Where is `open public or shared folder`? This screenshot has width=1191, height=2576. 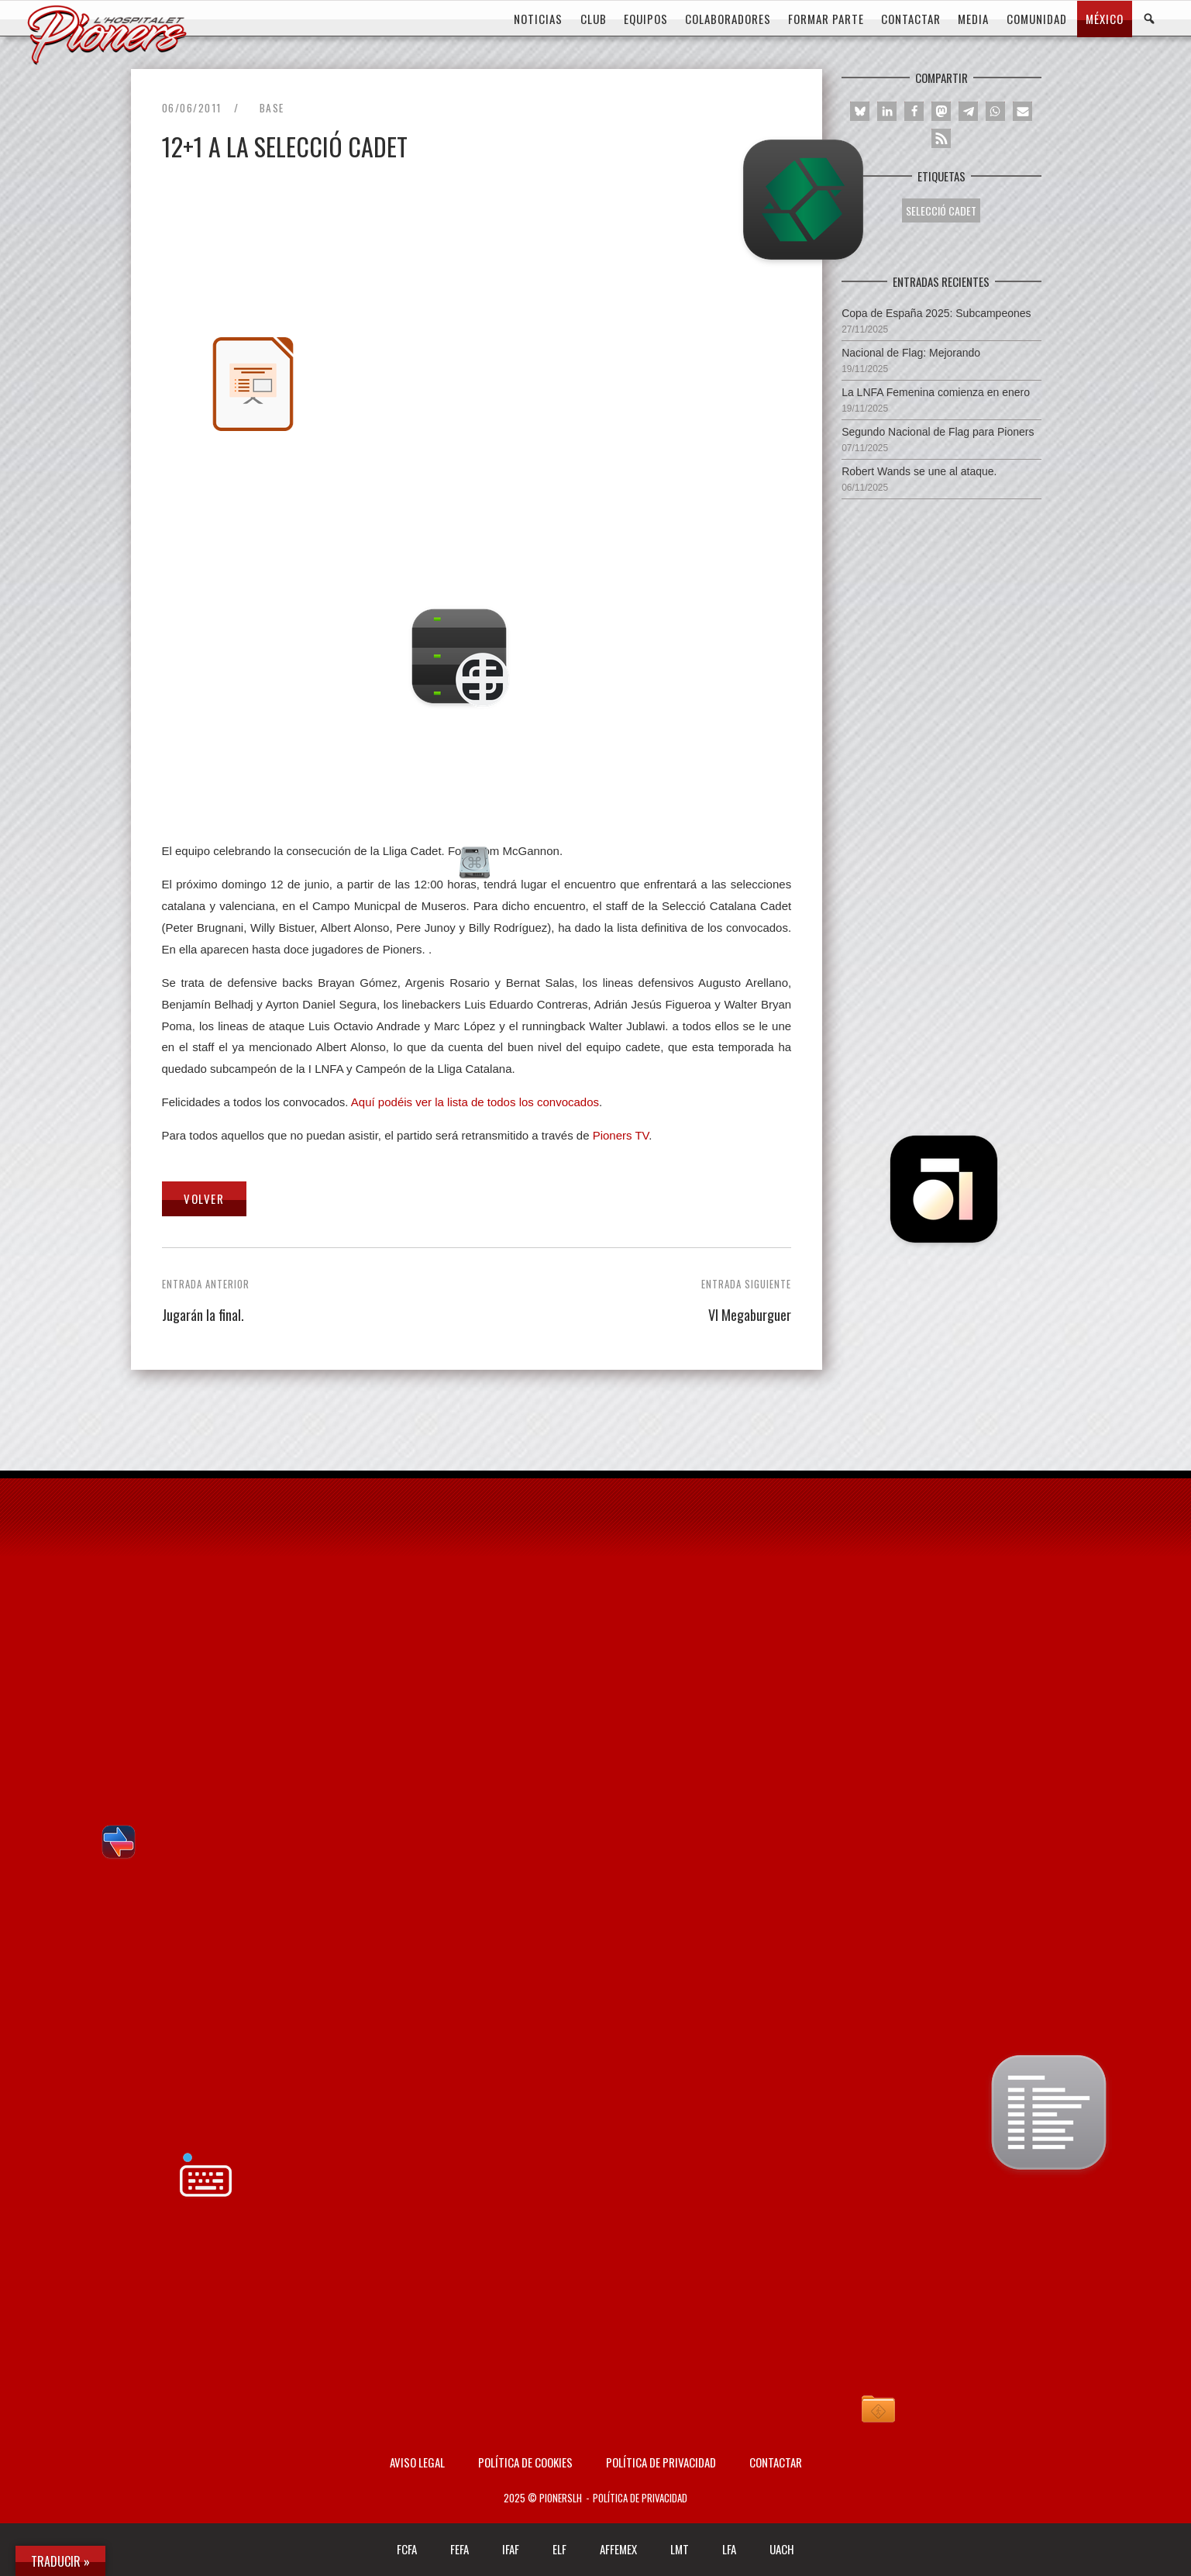 open public or shared folder is located at coordinates (878, 2409).